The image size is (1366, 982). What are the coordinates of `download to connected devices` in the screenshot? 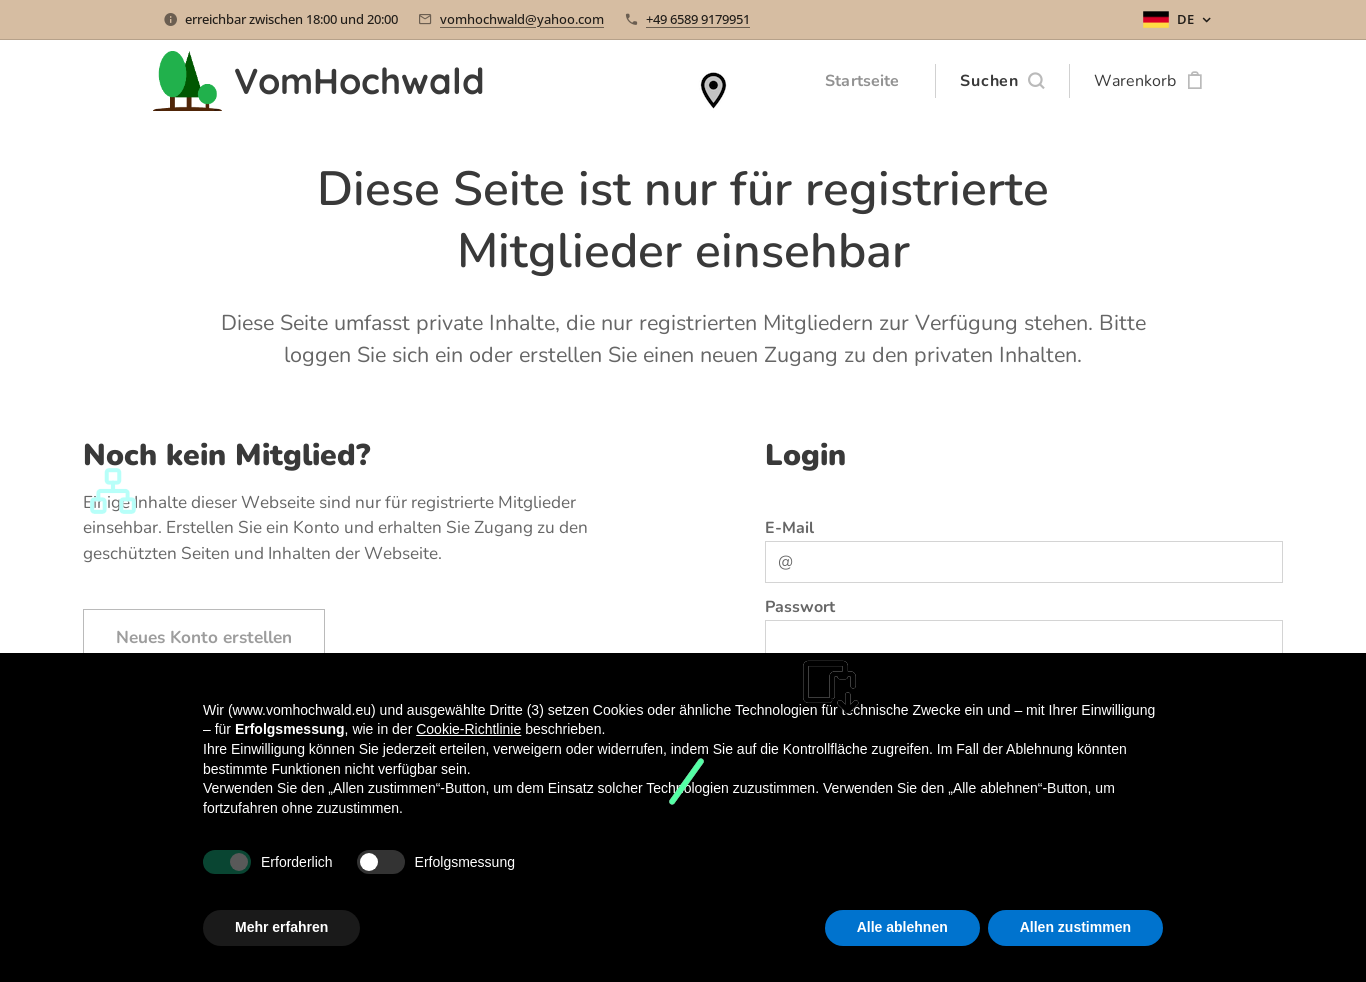 It's located at (829, 684).